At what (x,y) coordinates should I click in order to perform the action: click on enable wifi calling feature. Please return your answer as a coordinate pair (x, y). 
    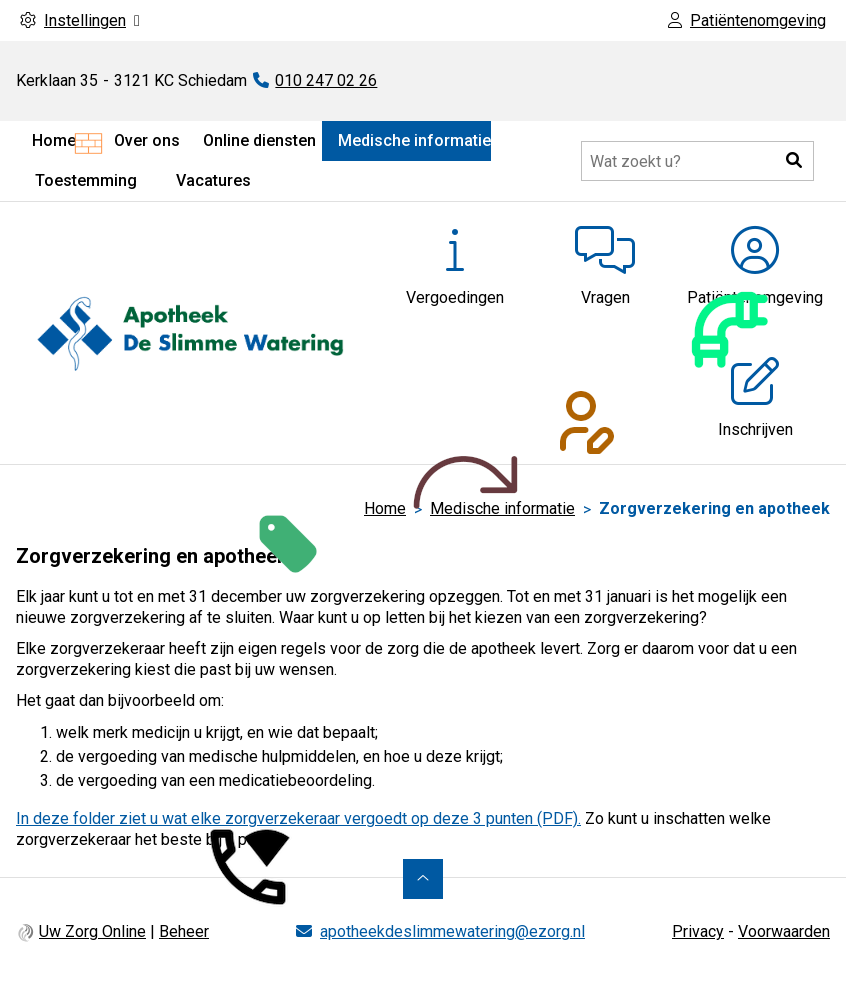
    Looking at the image, I should click on (248, 867).